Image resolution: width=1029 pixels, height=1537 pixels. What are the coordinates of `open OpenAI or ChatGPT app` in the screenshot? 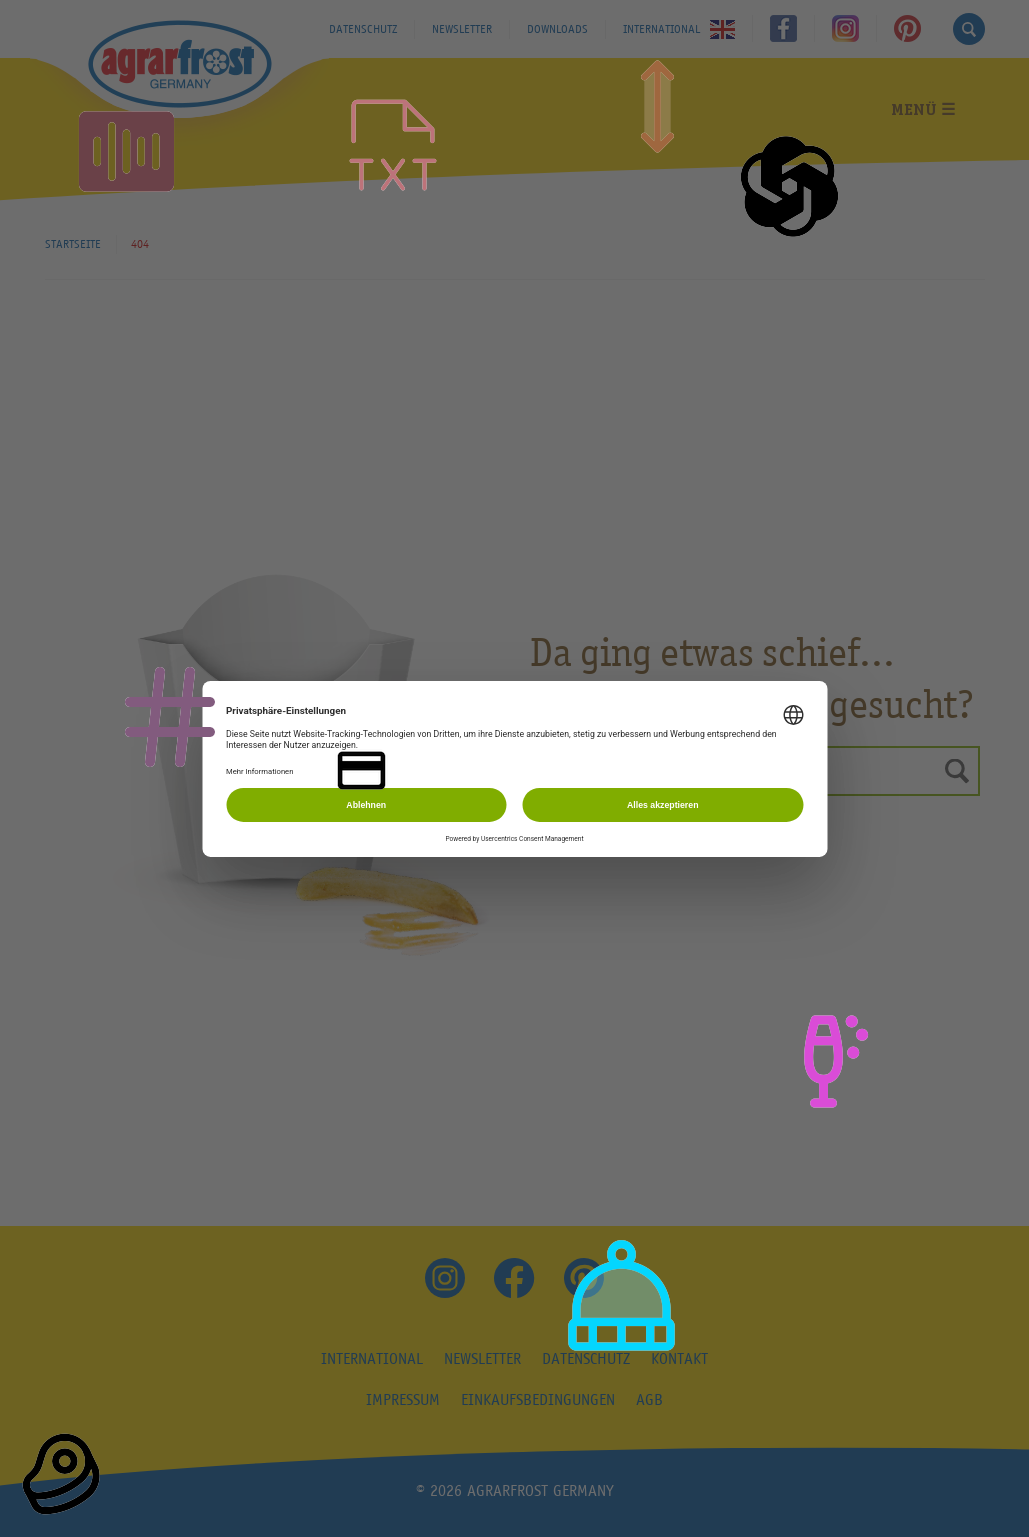 It's located at (789, 186).